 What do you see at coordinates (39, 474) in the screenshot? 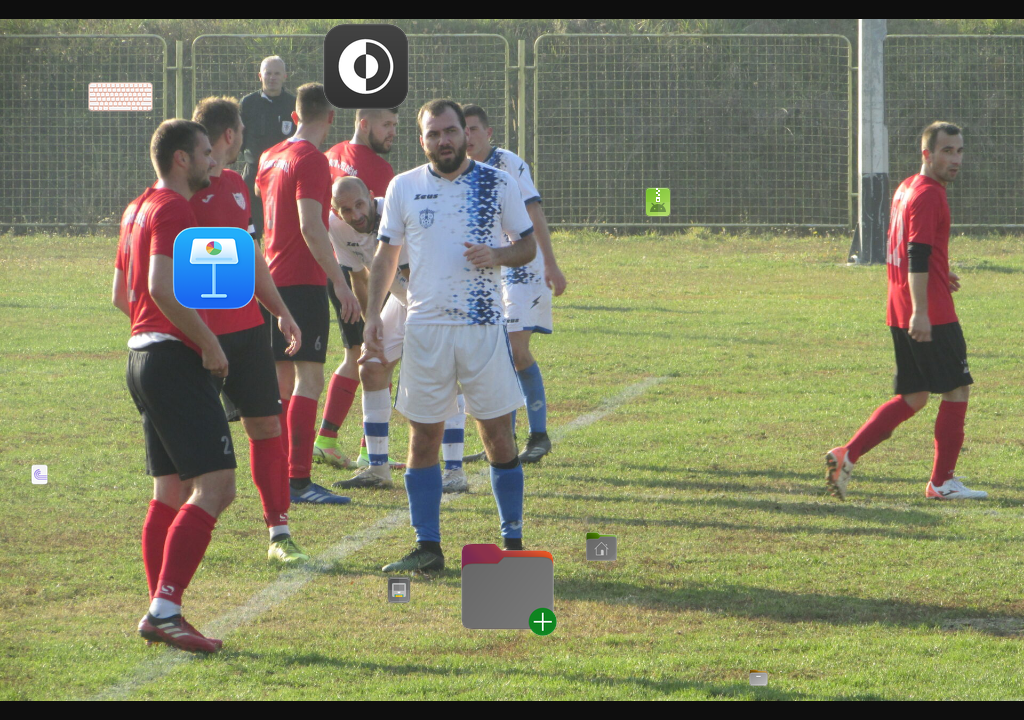
I see `indicates a bittorrent torrent file` at bounding box center [39, 474].